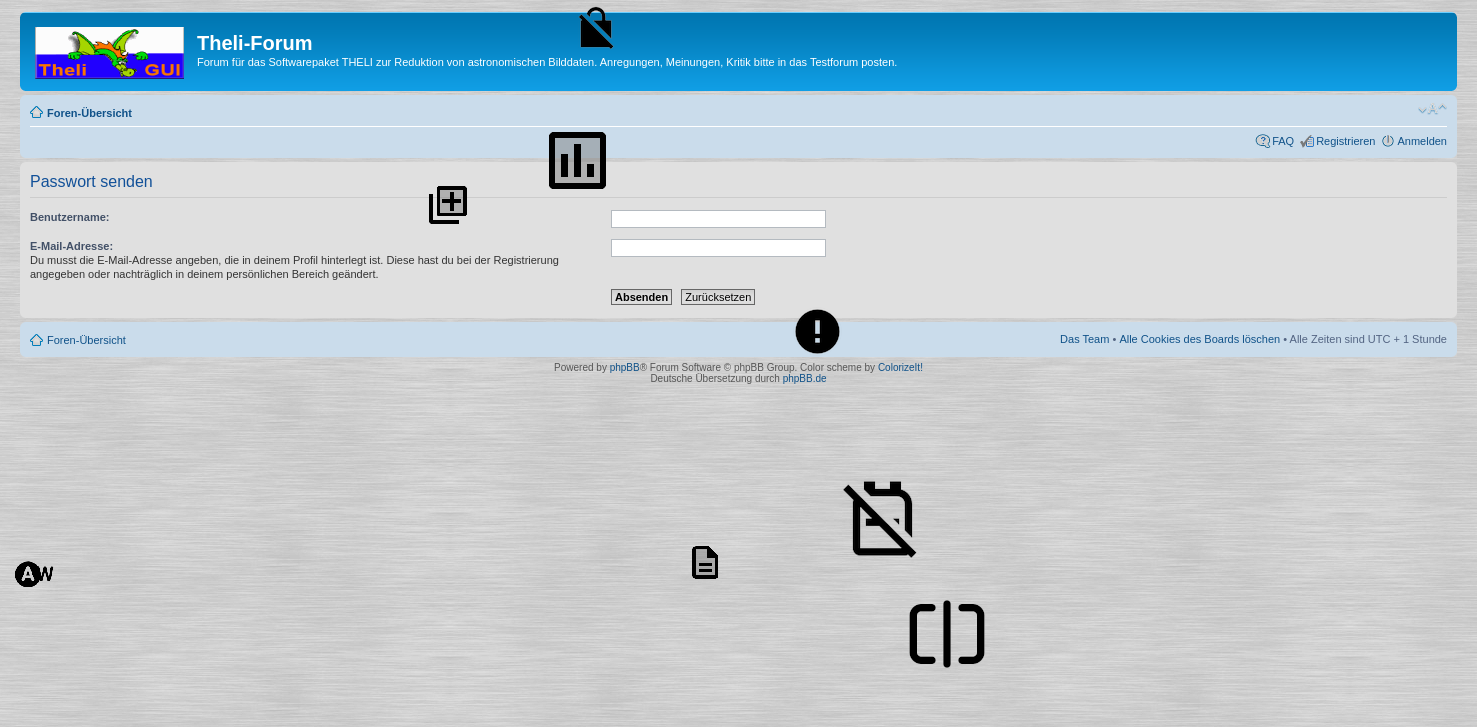 The width and height of the screenshot is (1477, 727). What do you see at coordinates (34, 574) in the screenshot?
I see `toggle automatic white balance` at bounding box center [34, 574].